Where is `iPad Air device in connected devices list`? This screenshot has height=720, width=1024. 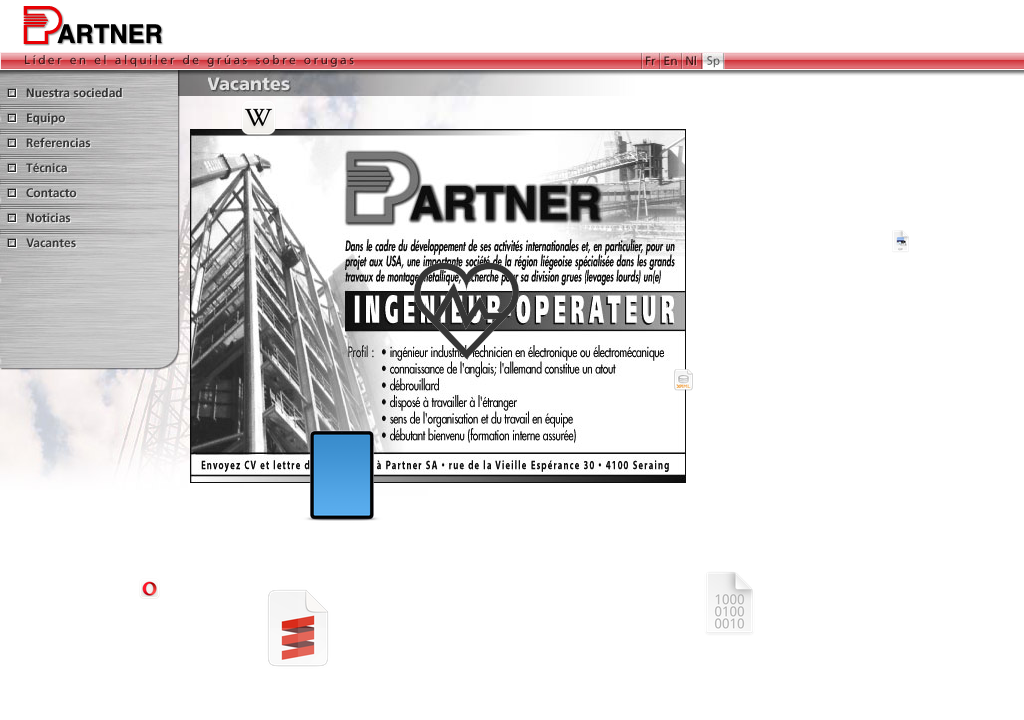 iPad Air device in connected devices list is located at coordinates (342, 476).